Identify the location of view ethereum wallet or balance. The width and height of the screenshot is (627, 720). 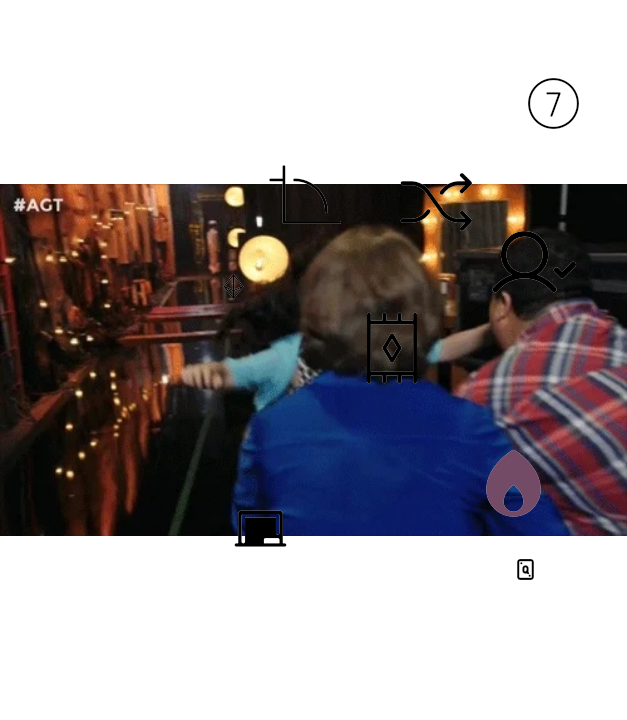
(233, 286).